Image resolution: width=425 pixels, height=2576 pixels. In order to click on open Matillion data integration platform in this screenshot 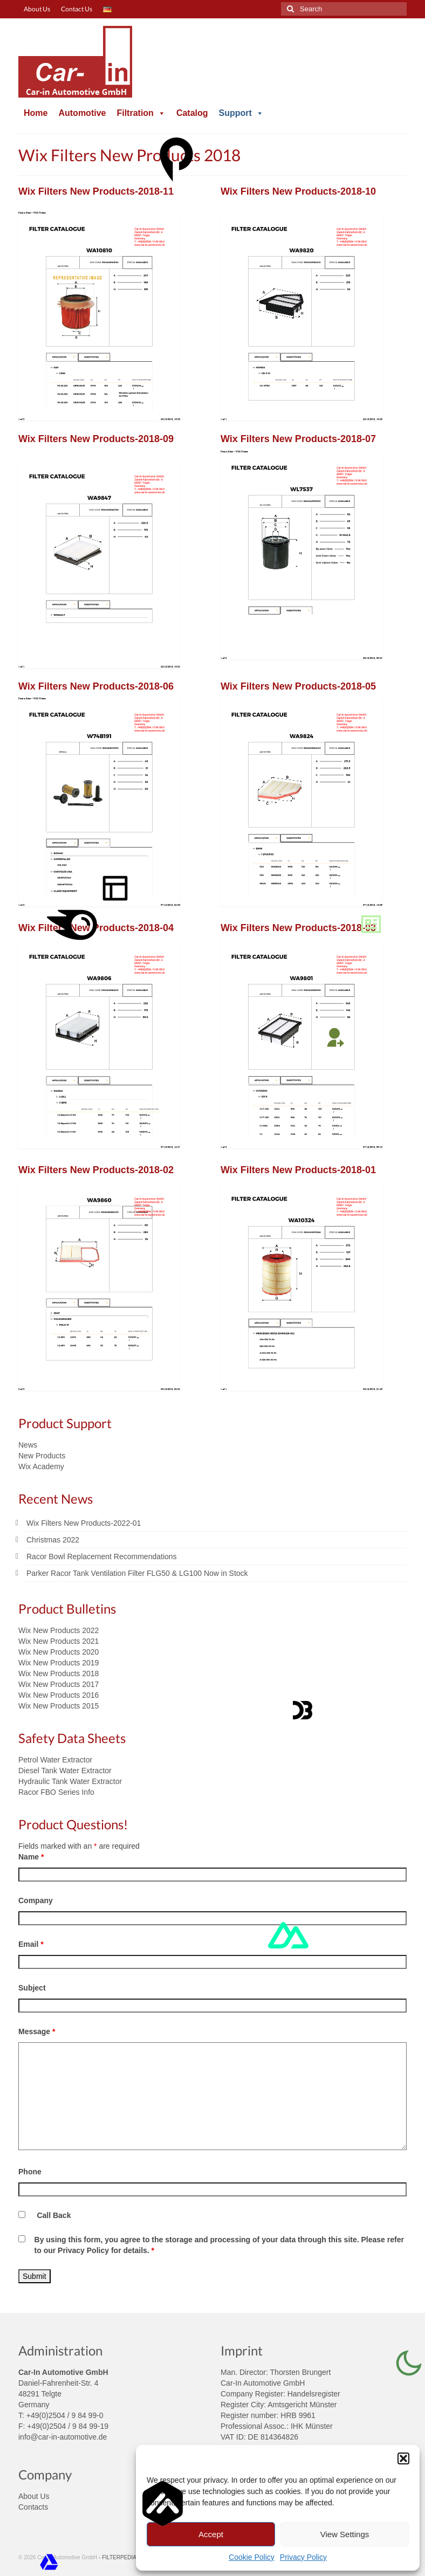, I will do `click(162, 2503)`.